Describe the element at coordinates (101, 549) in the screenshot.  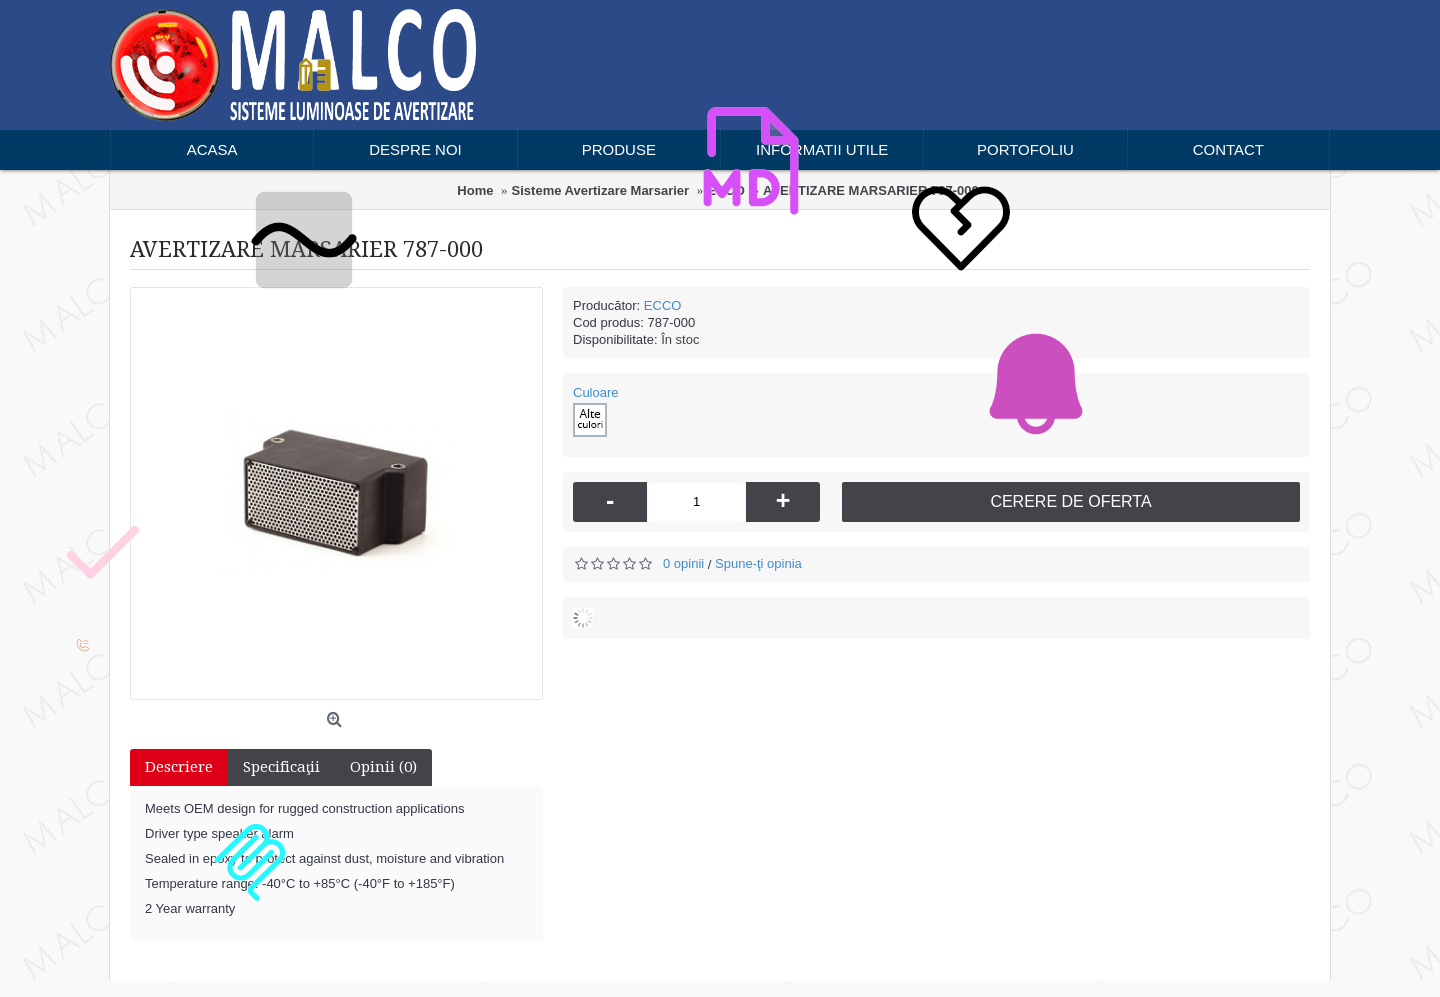
I see `confirm or submit an action` at that location.